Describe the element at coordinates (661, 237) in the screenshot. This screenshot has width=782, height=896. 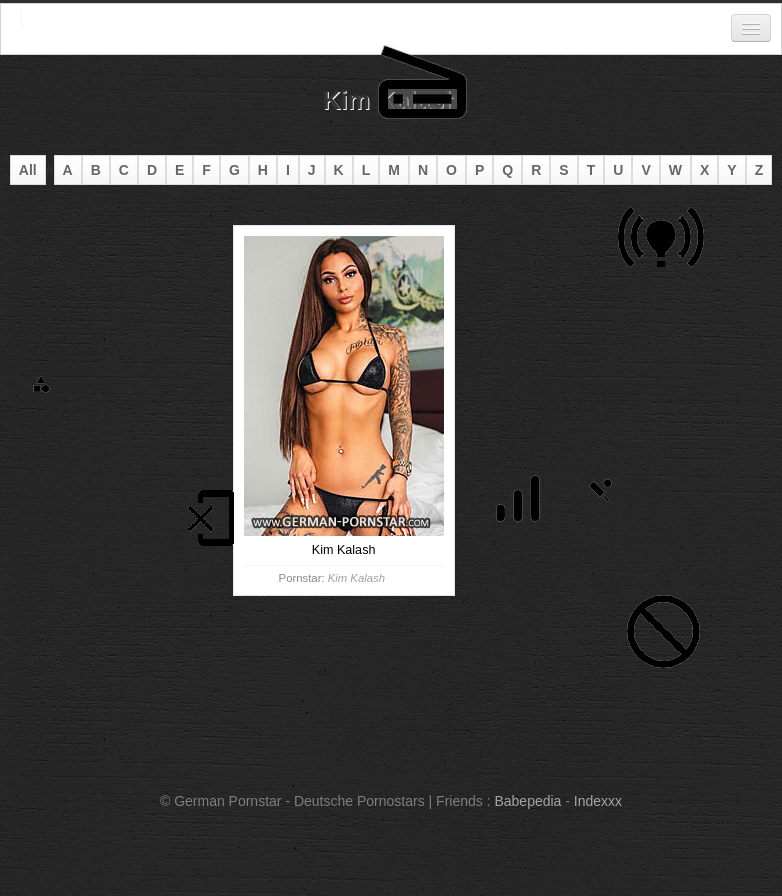
I see `access live predictions or real-time insights` at that location.